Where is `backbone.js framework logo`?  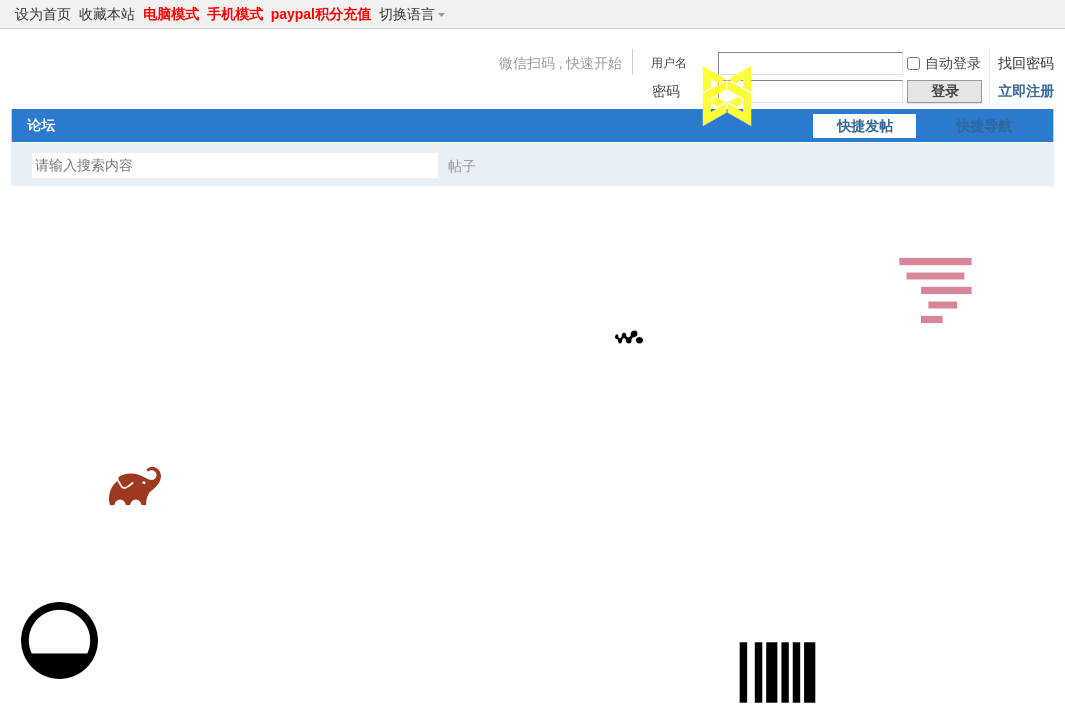 backbone.js framework logo is located at coordinates (727, 96).